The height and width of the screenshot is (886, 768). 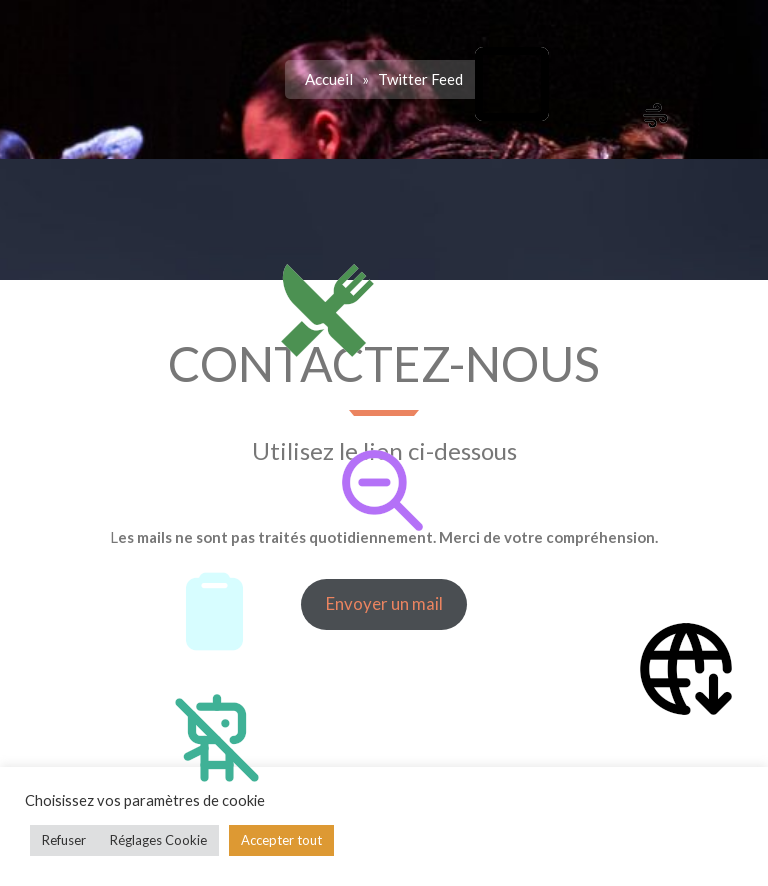 What do you see at coordinates (512, 84) in the screenshot?
I see `an unselected checkbox option` at bounding box center [512, 84].